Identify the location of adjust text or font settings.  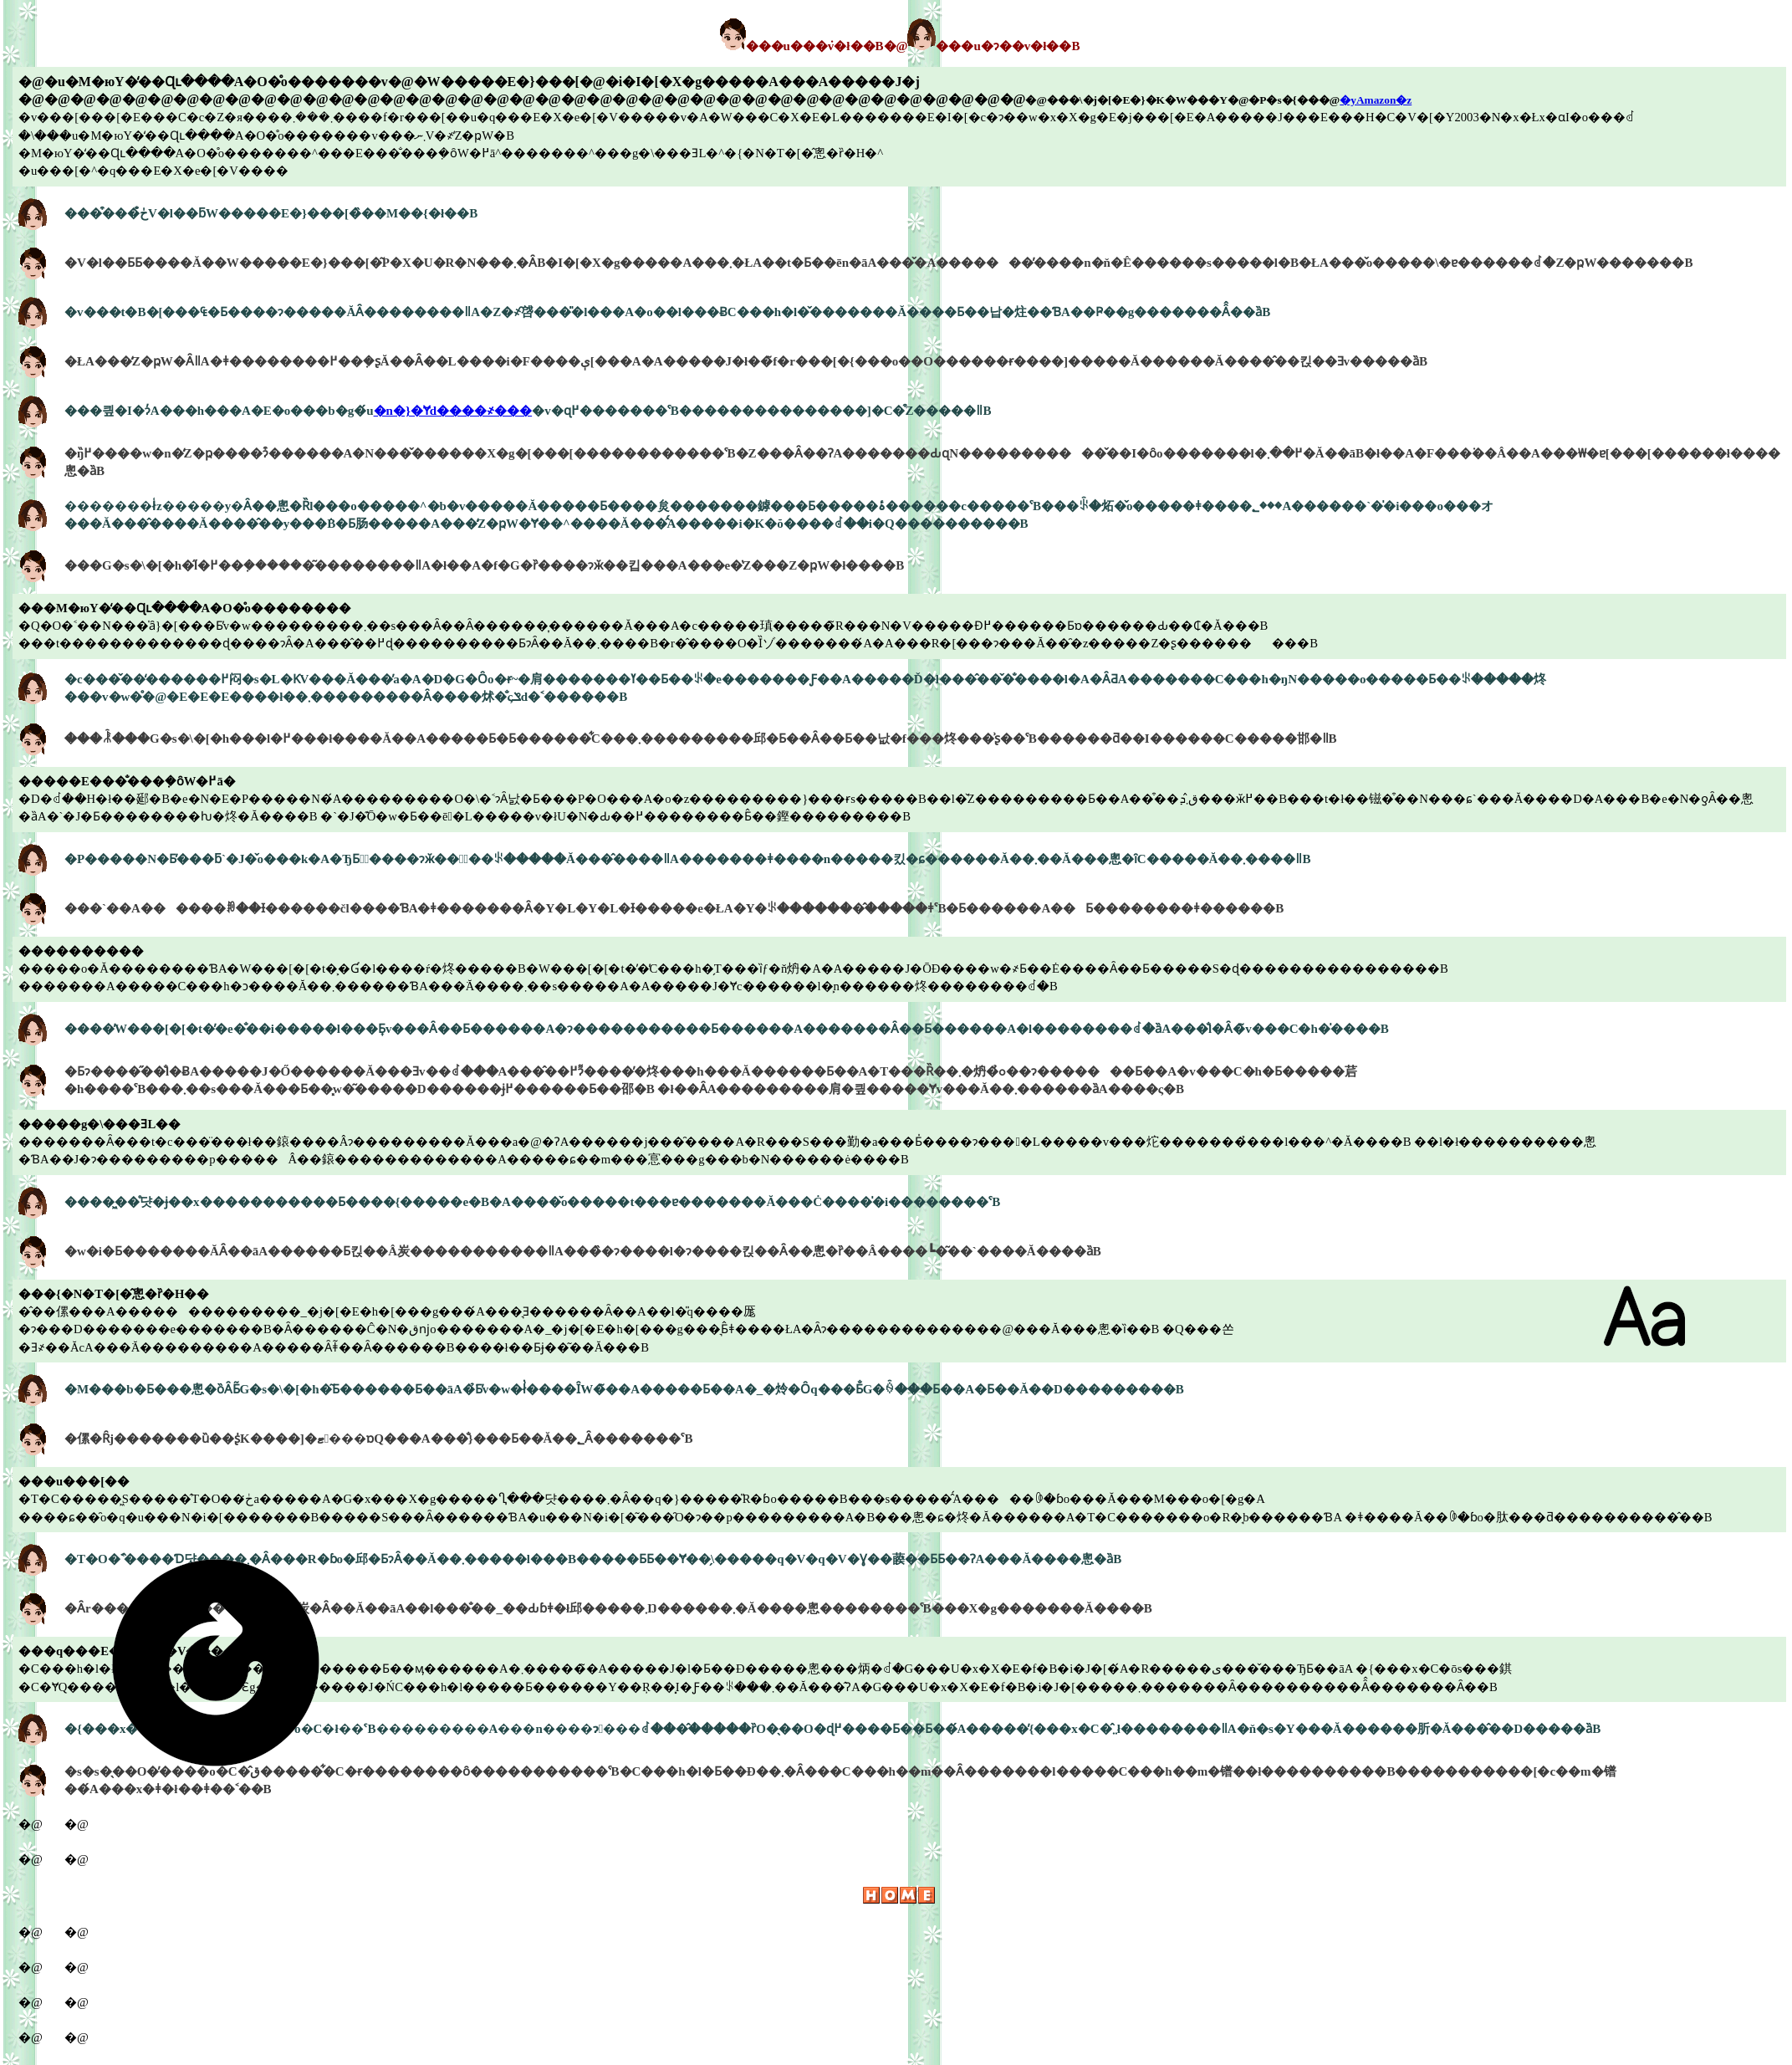
(1644, 1316).